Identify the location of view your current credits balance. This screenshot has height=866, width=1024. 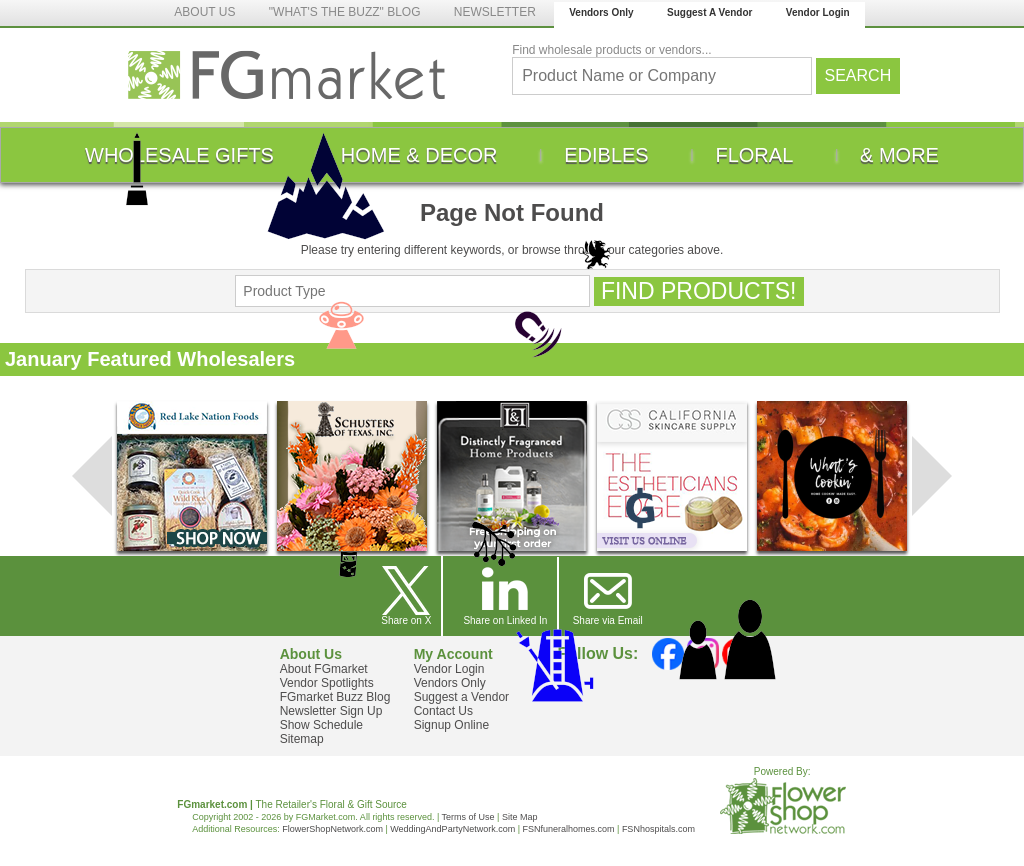
(640, 508).